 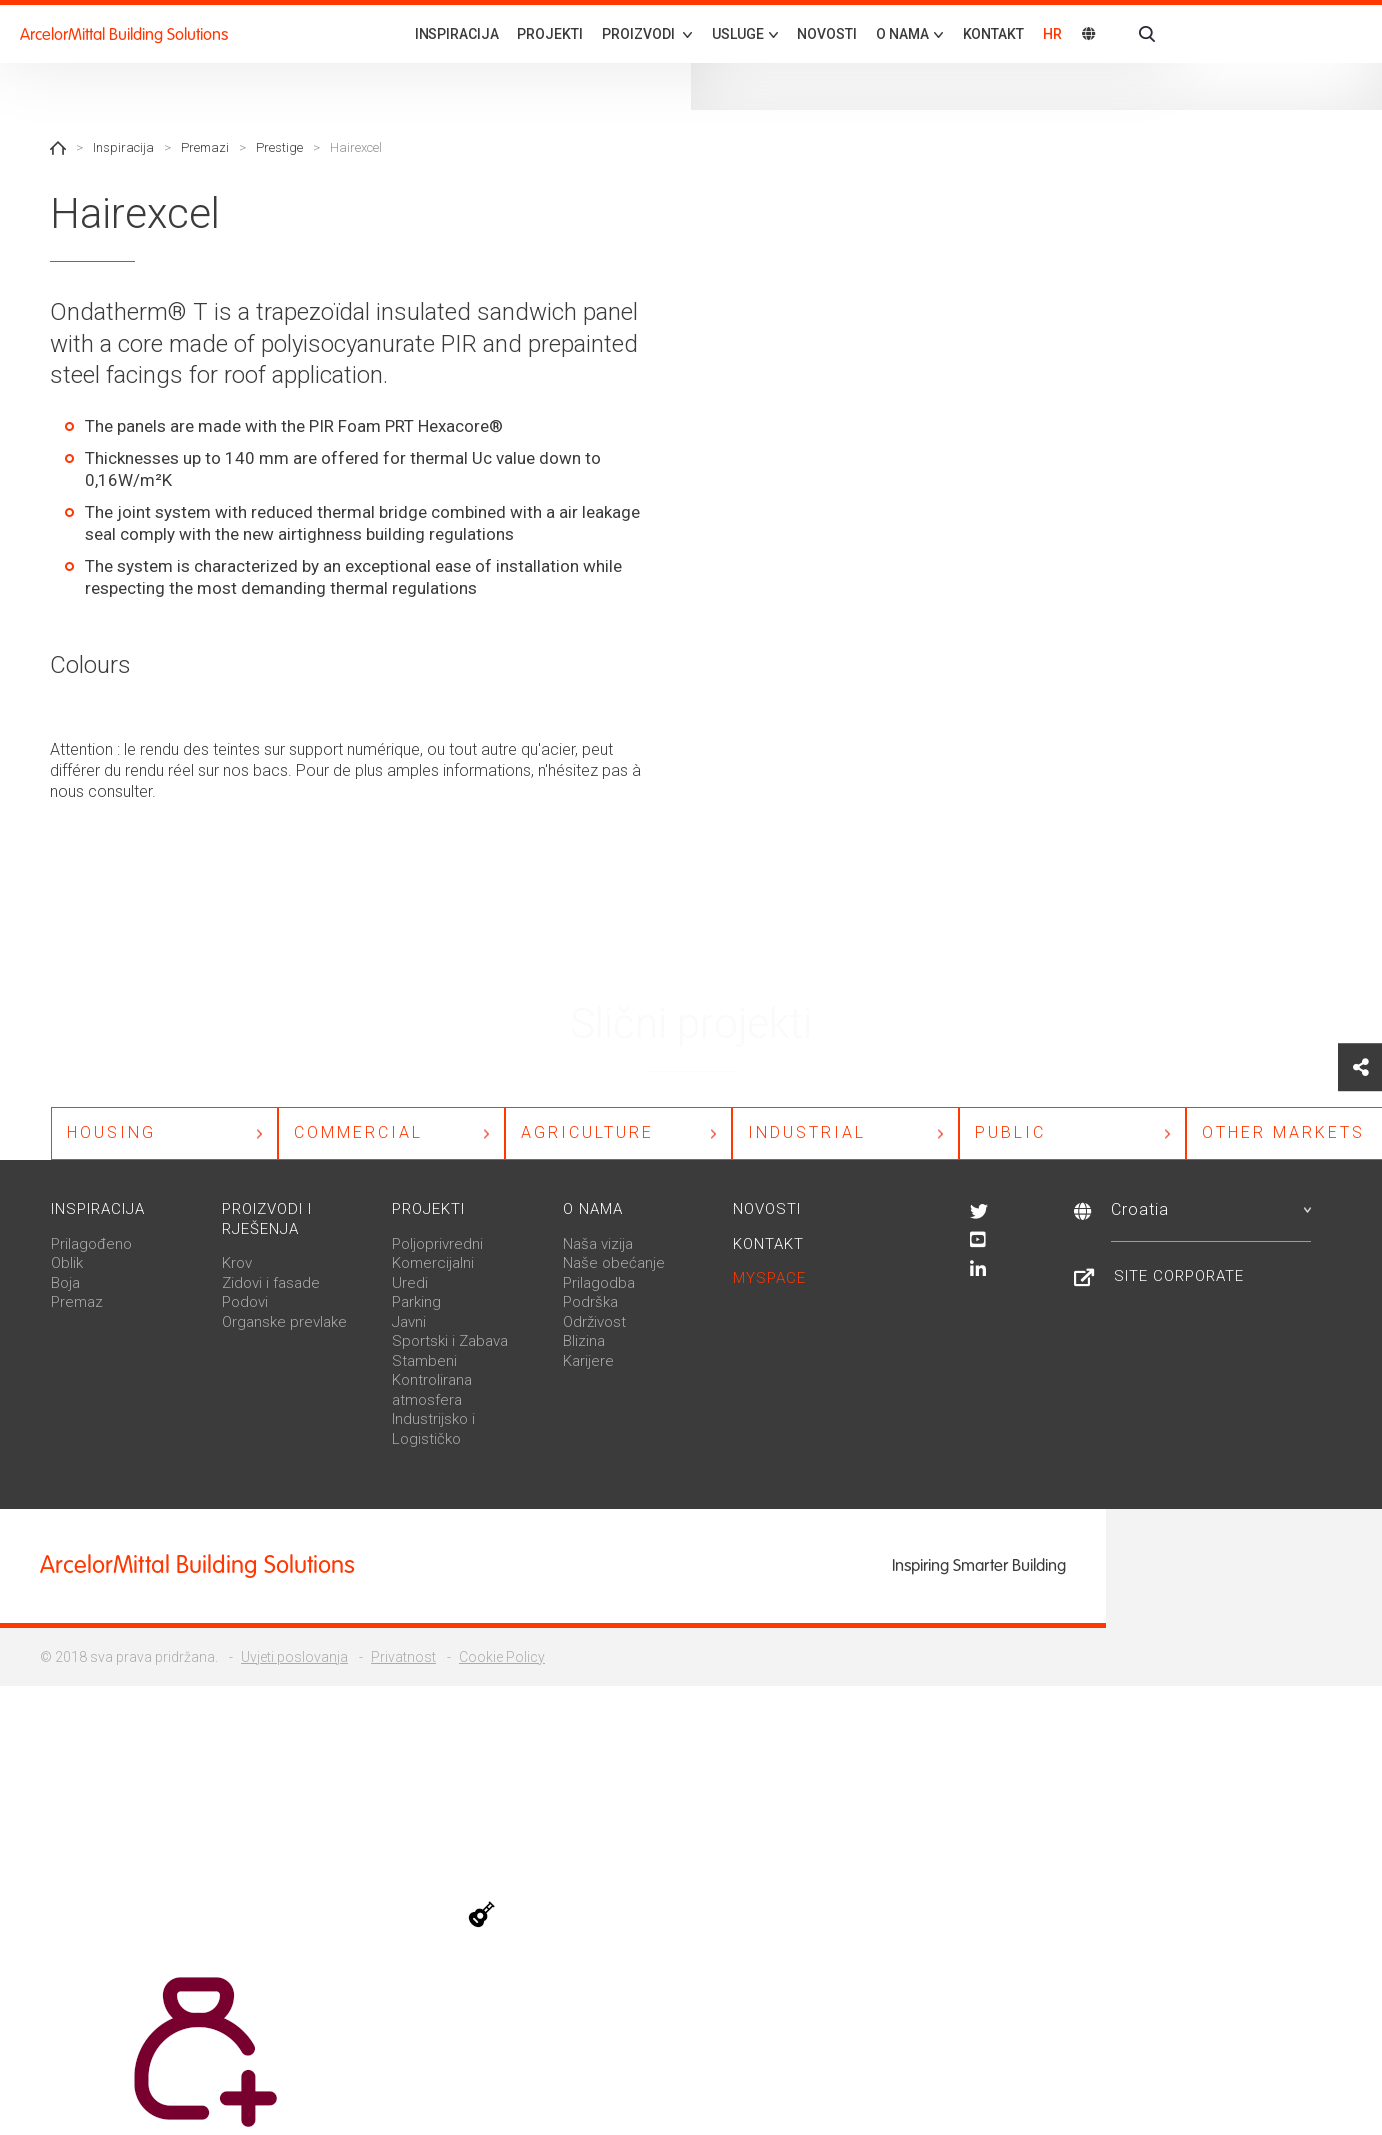 I want to click on add funds to your balance, so click(x=198, y=2048).